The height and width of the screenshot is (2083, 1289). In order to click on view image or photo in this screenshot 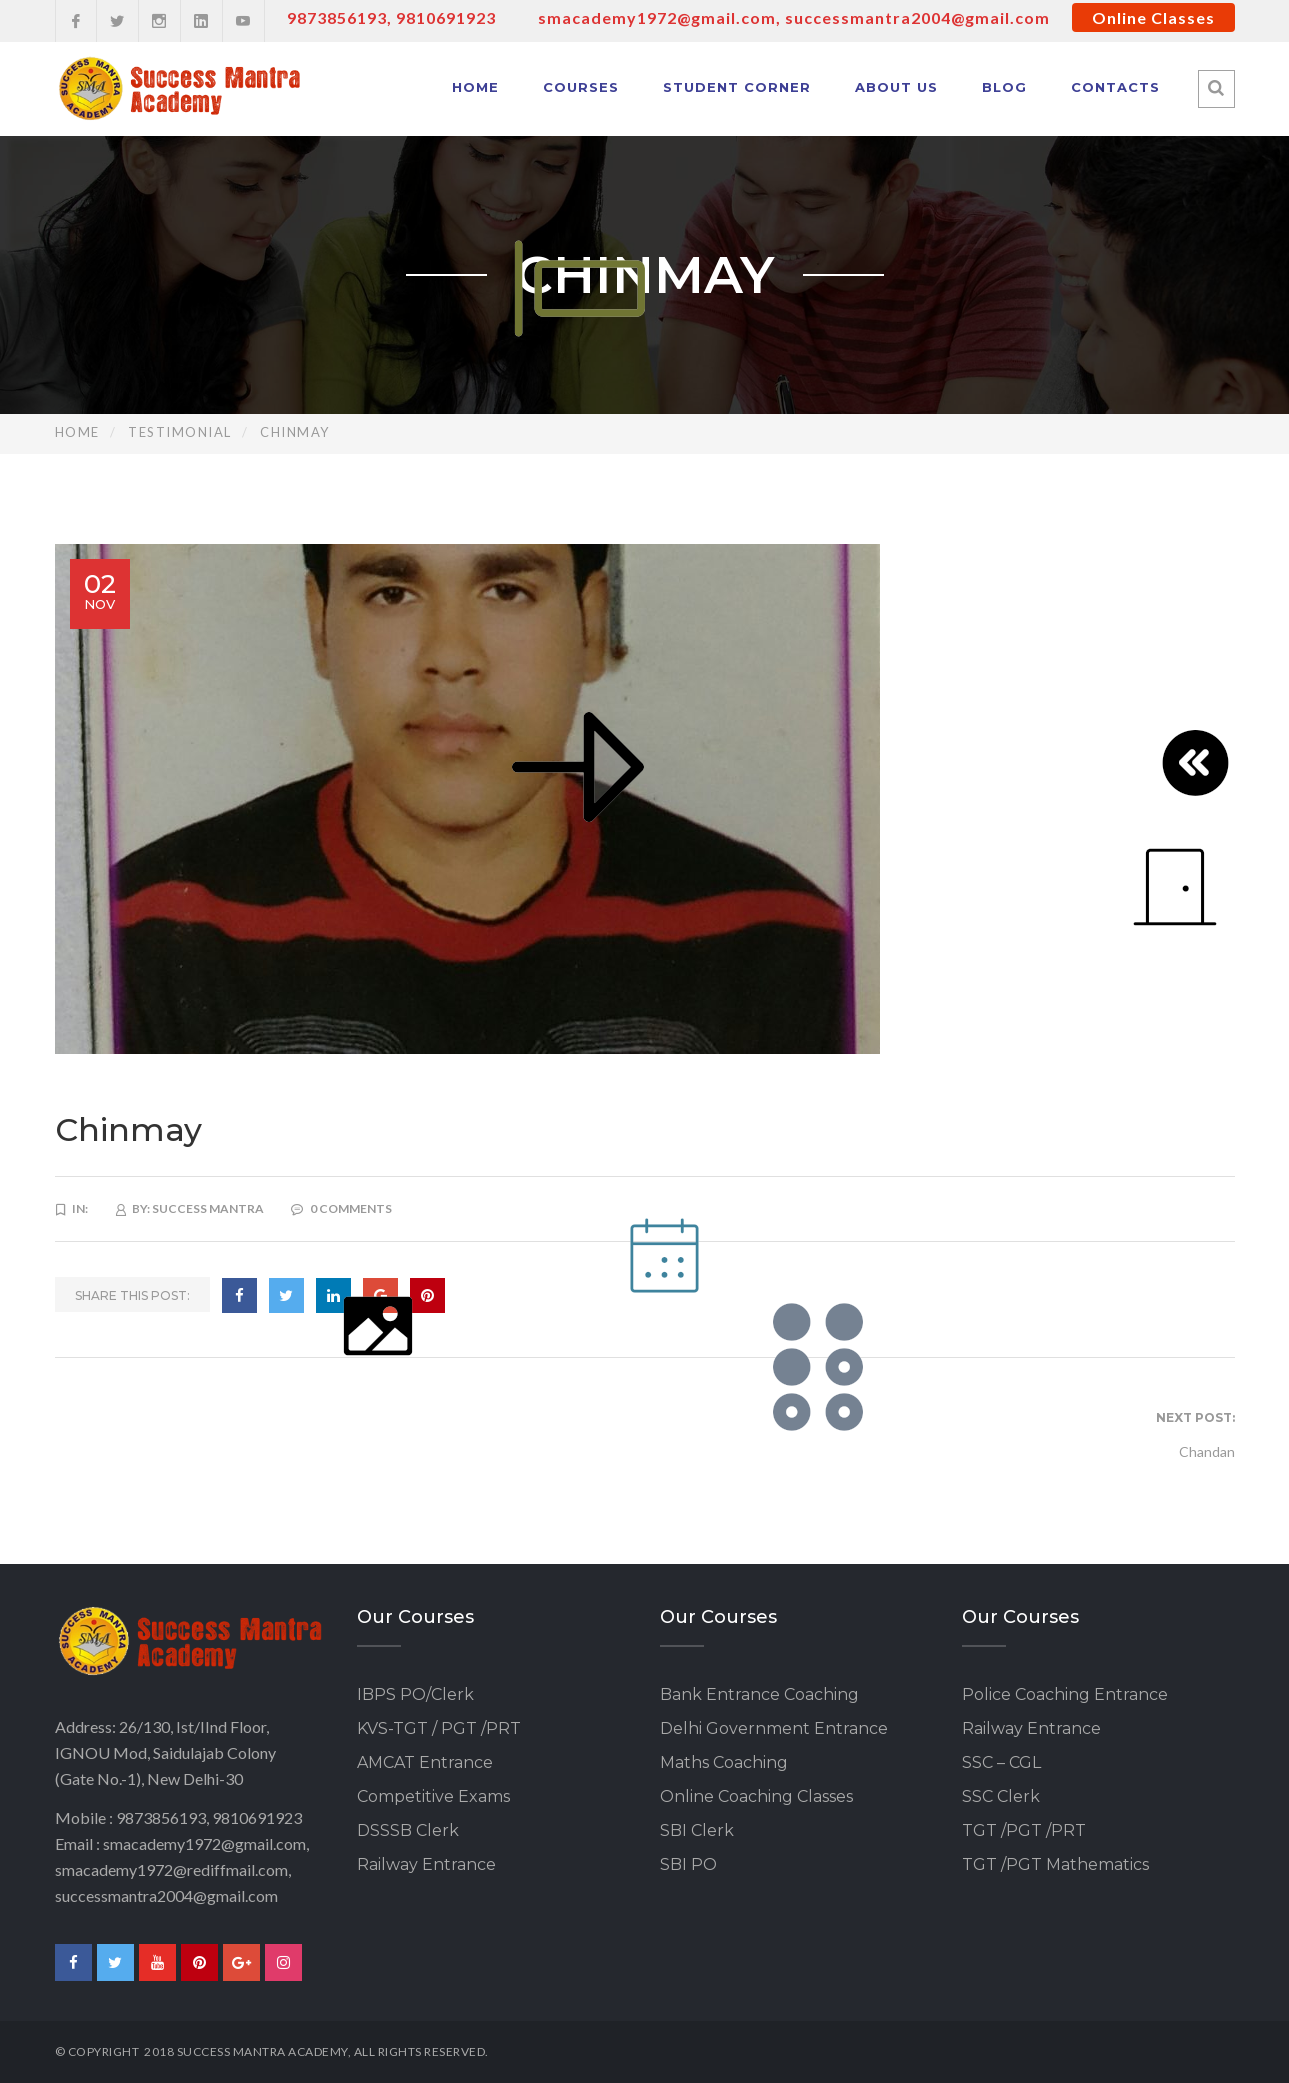, I will do `click(378, 1326)`.